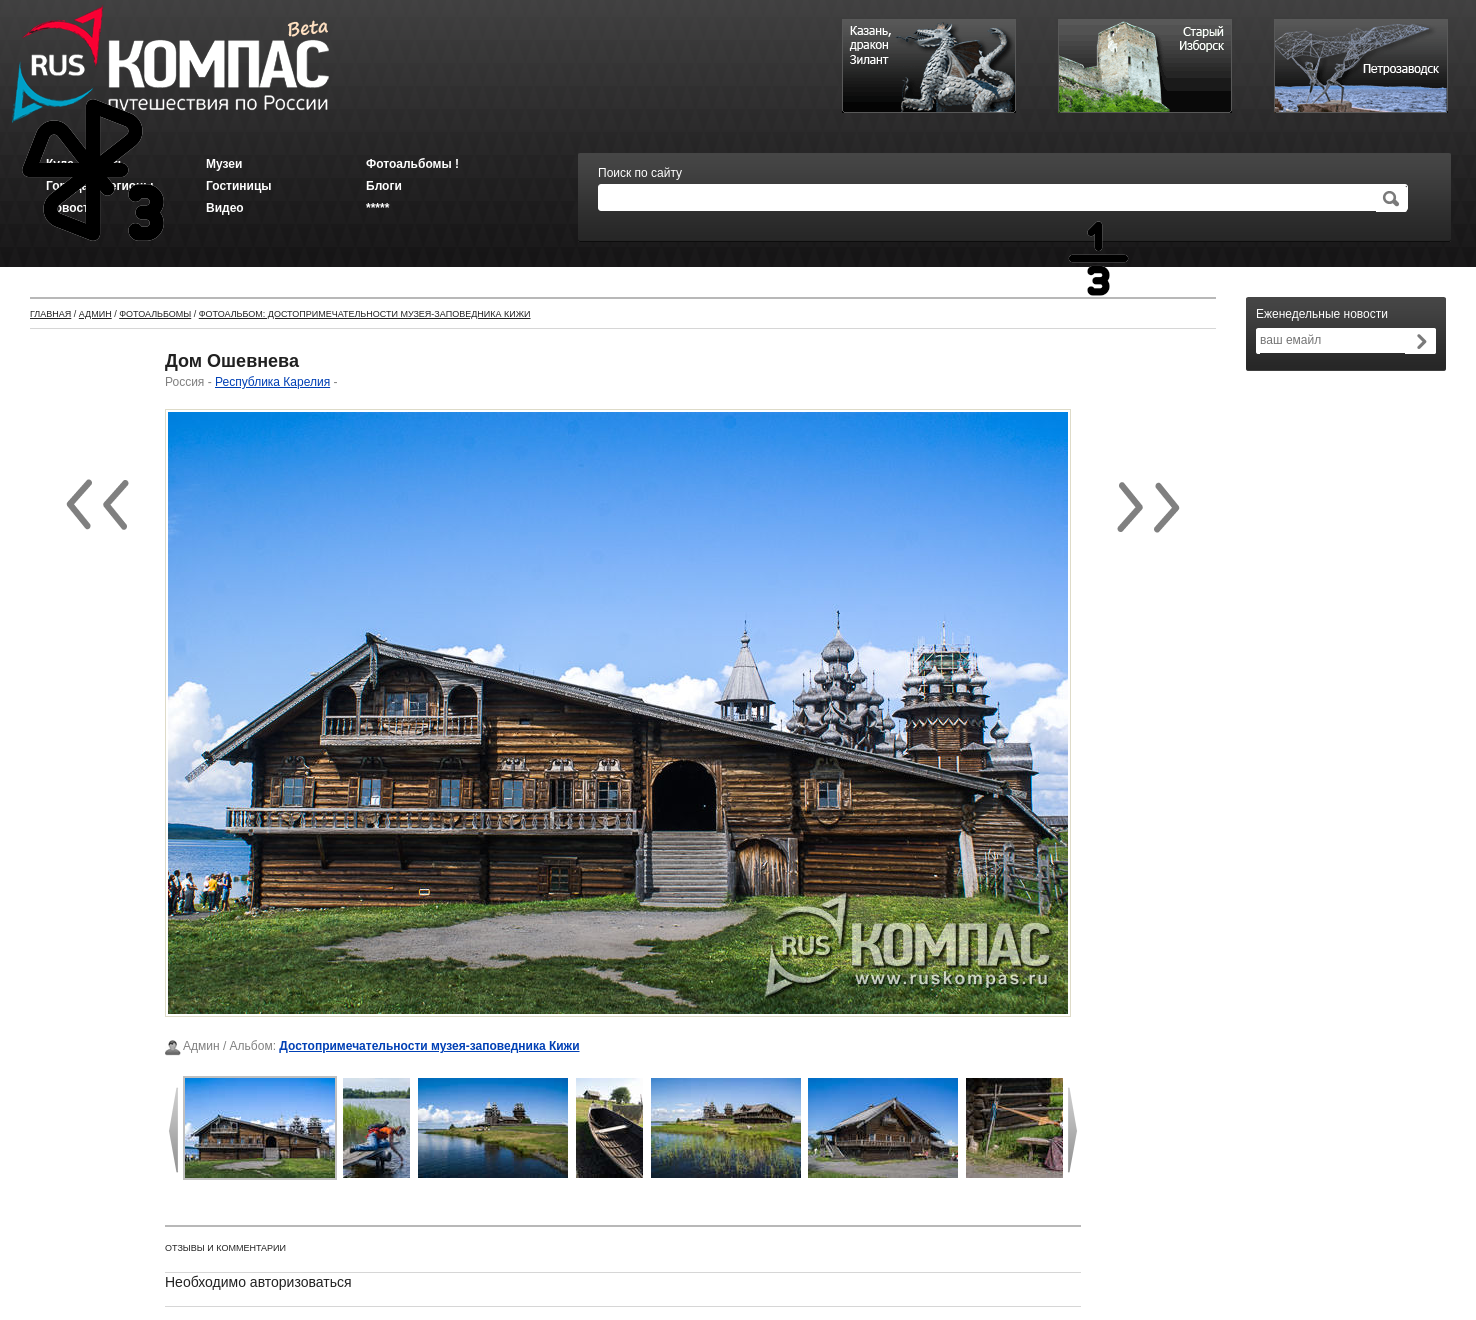  I want to click on fraction or division calculation tool, so click(1098, 258).